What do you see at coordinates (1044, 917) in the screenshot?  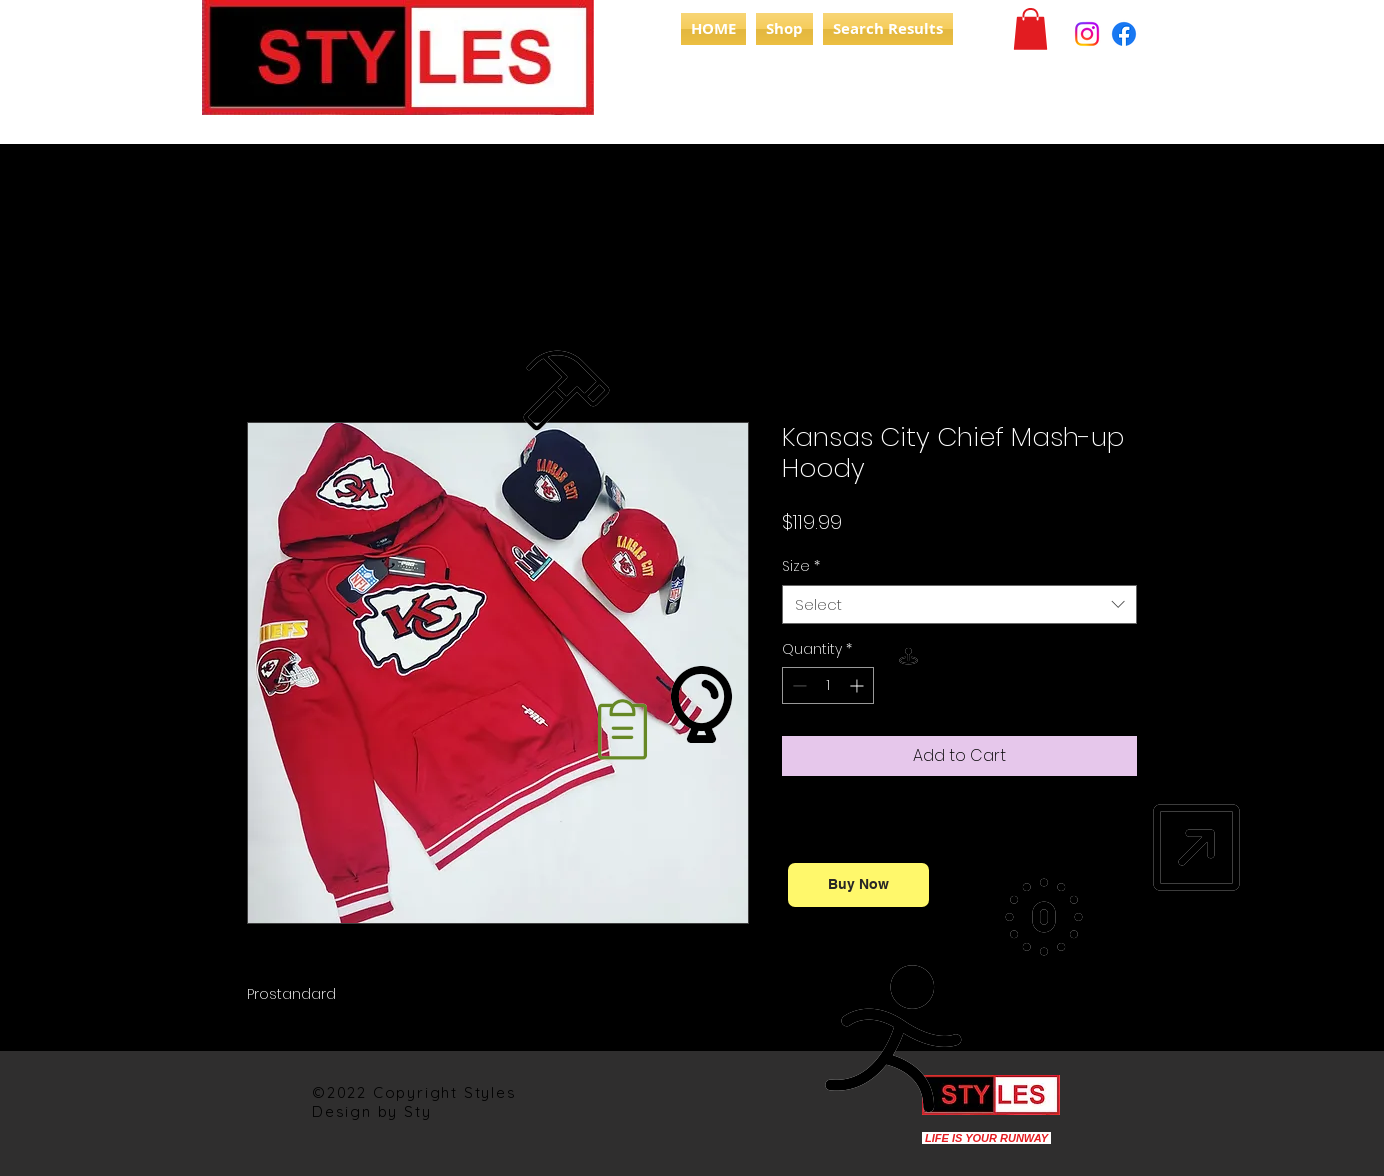 I see `indicates zero time elapsed or no duration` at bounding box center [1044, 917].